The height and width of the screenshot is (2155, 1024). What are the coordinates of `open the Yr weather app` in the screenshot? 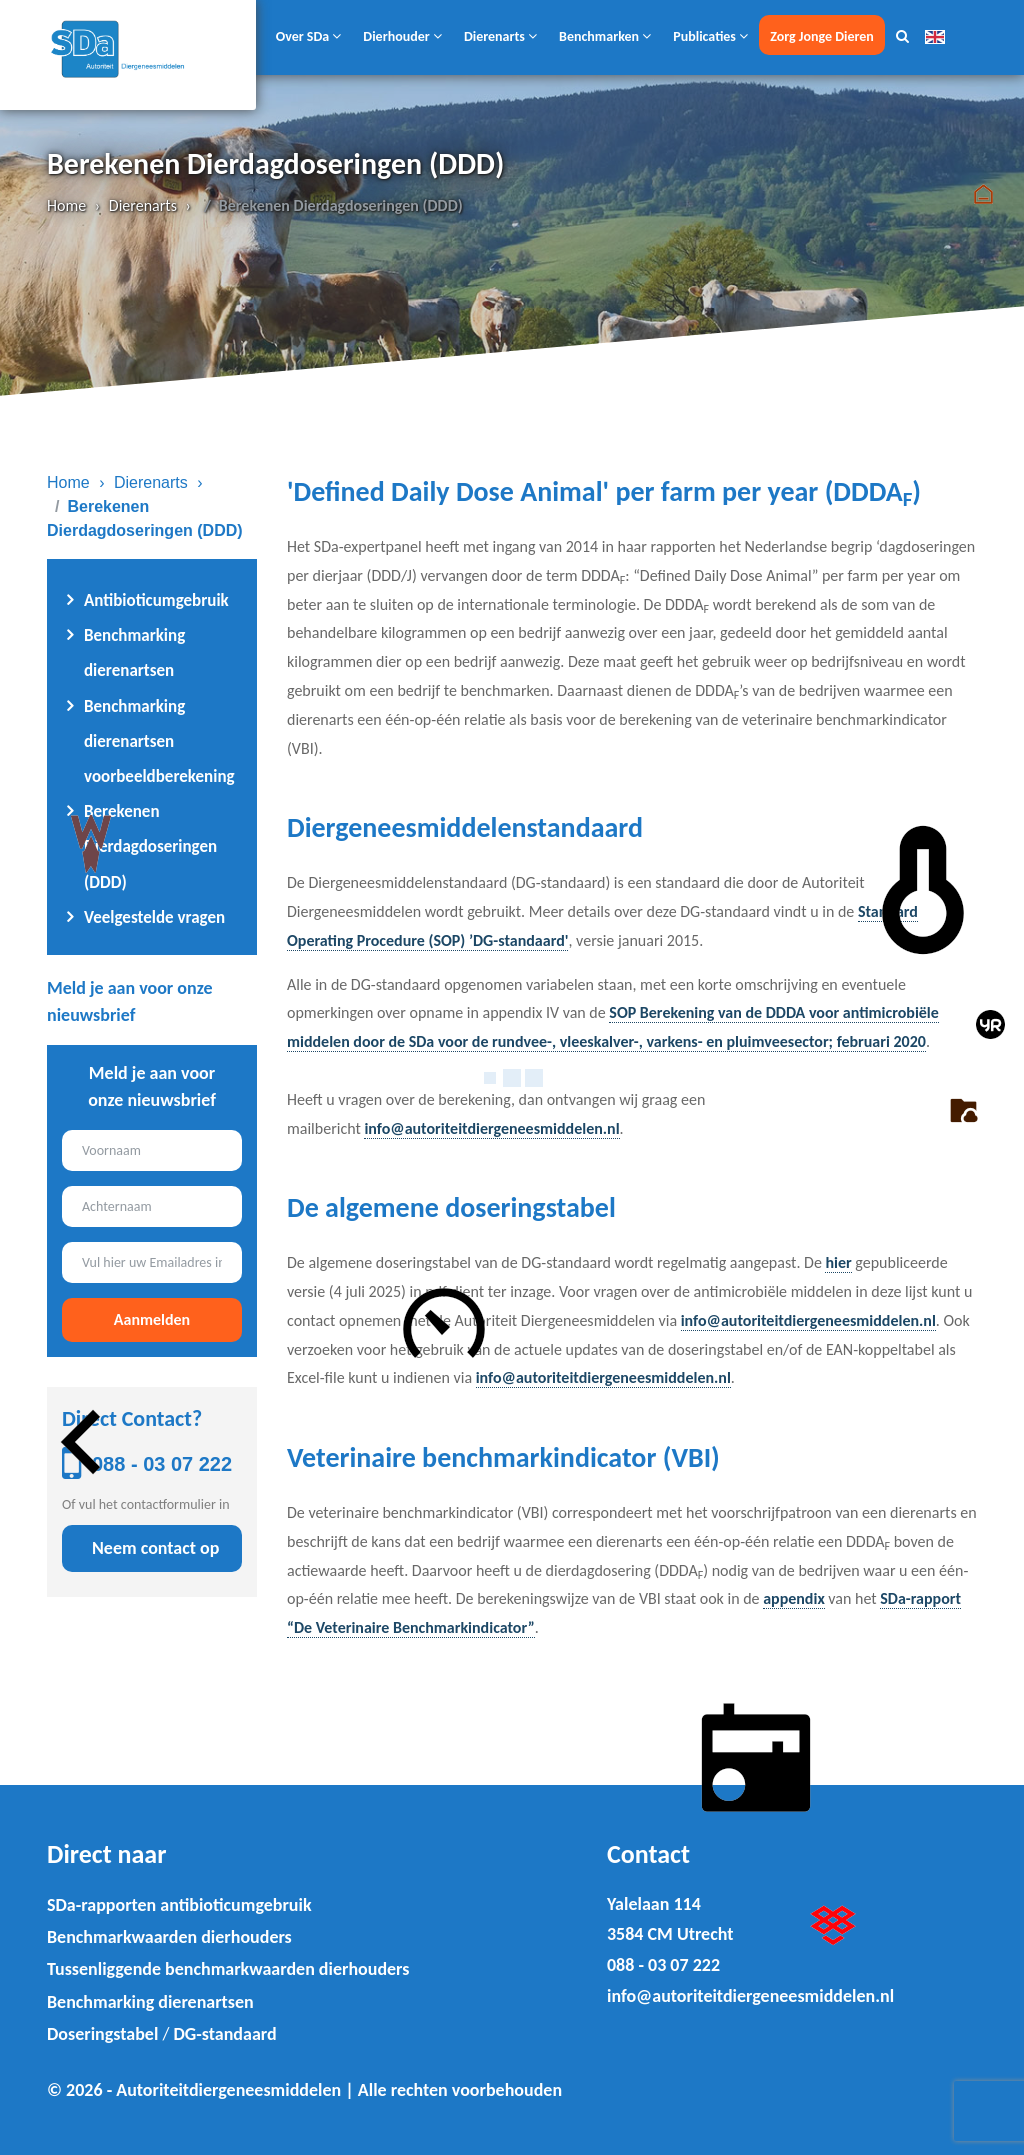 It's located at (990, 1024).